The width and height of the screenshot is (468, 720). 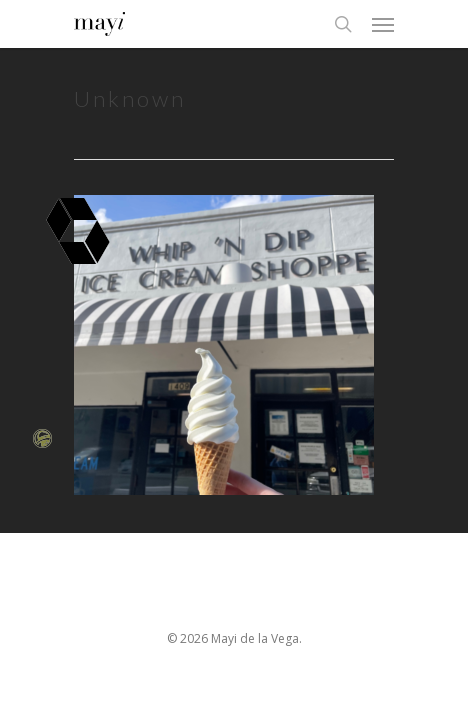 I want to click on hibernate framework logo, so click(x=78, y=231).